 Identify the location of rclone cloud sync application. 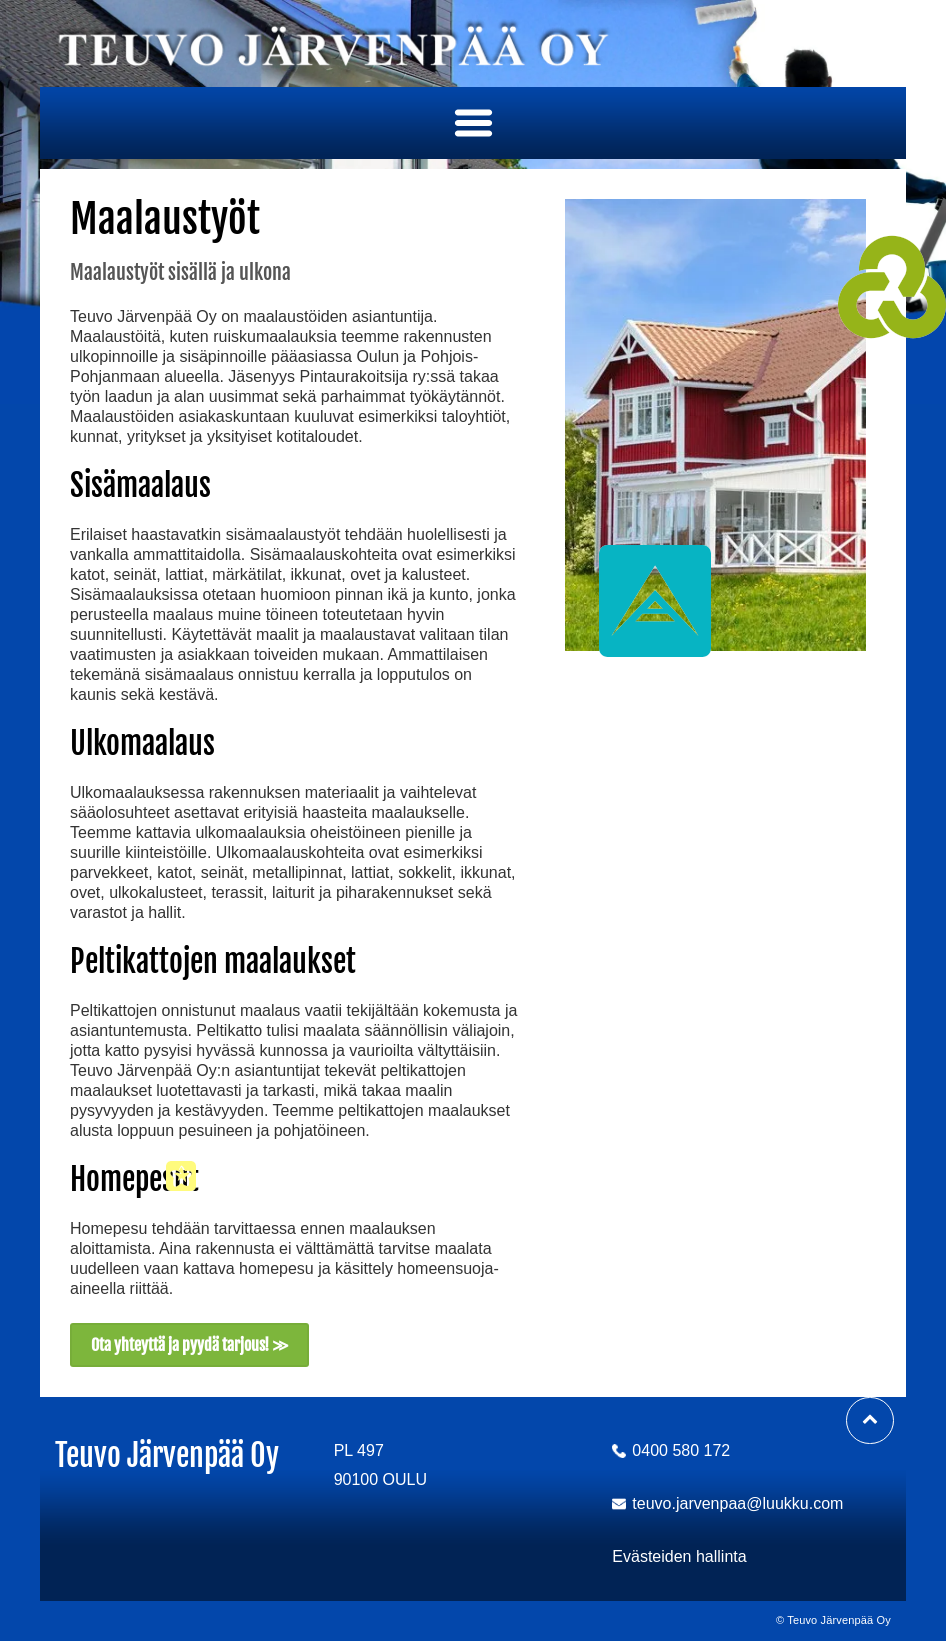
(892, 287).